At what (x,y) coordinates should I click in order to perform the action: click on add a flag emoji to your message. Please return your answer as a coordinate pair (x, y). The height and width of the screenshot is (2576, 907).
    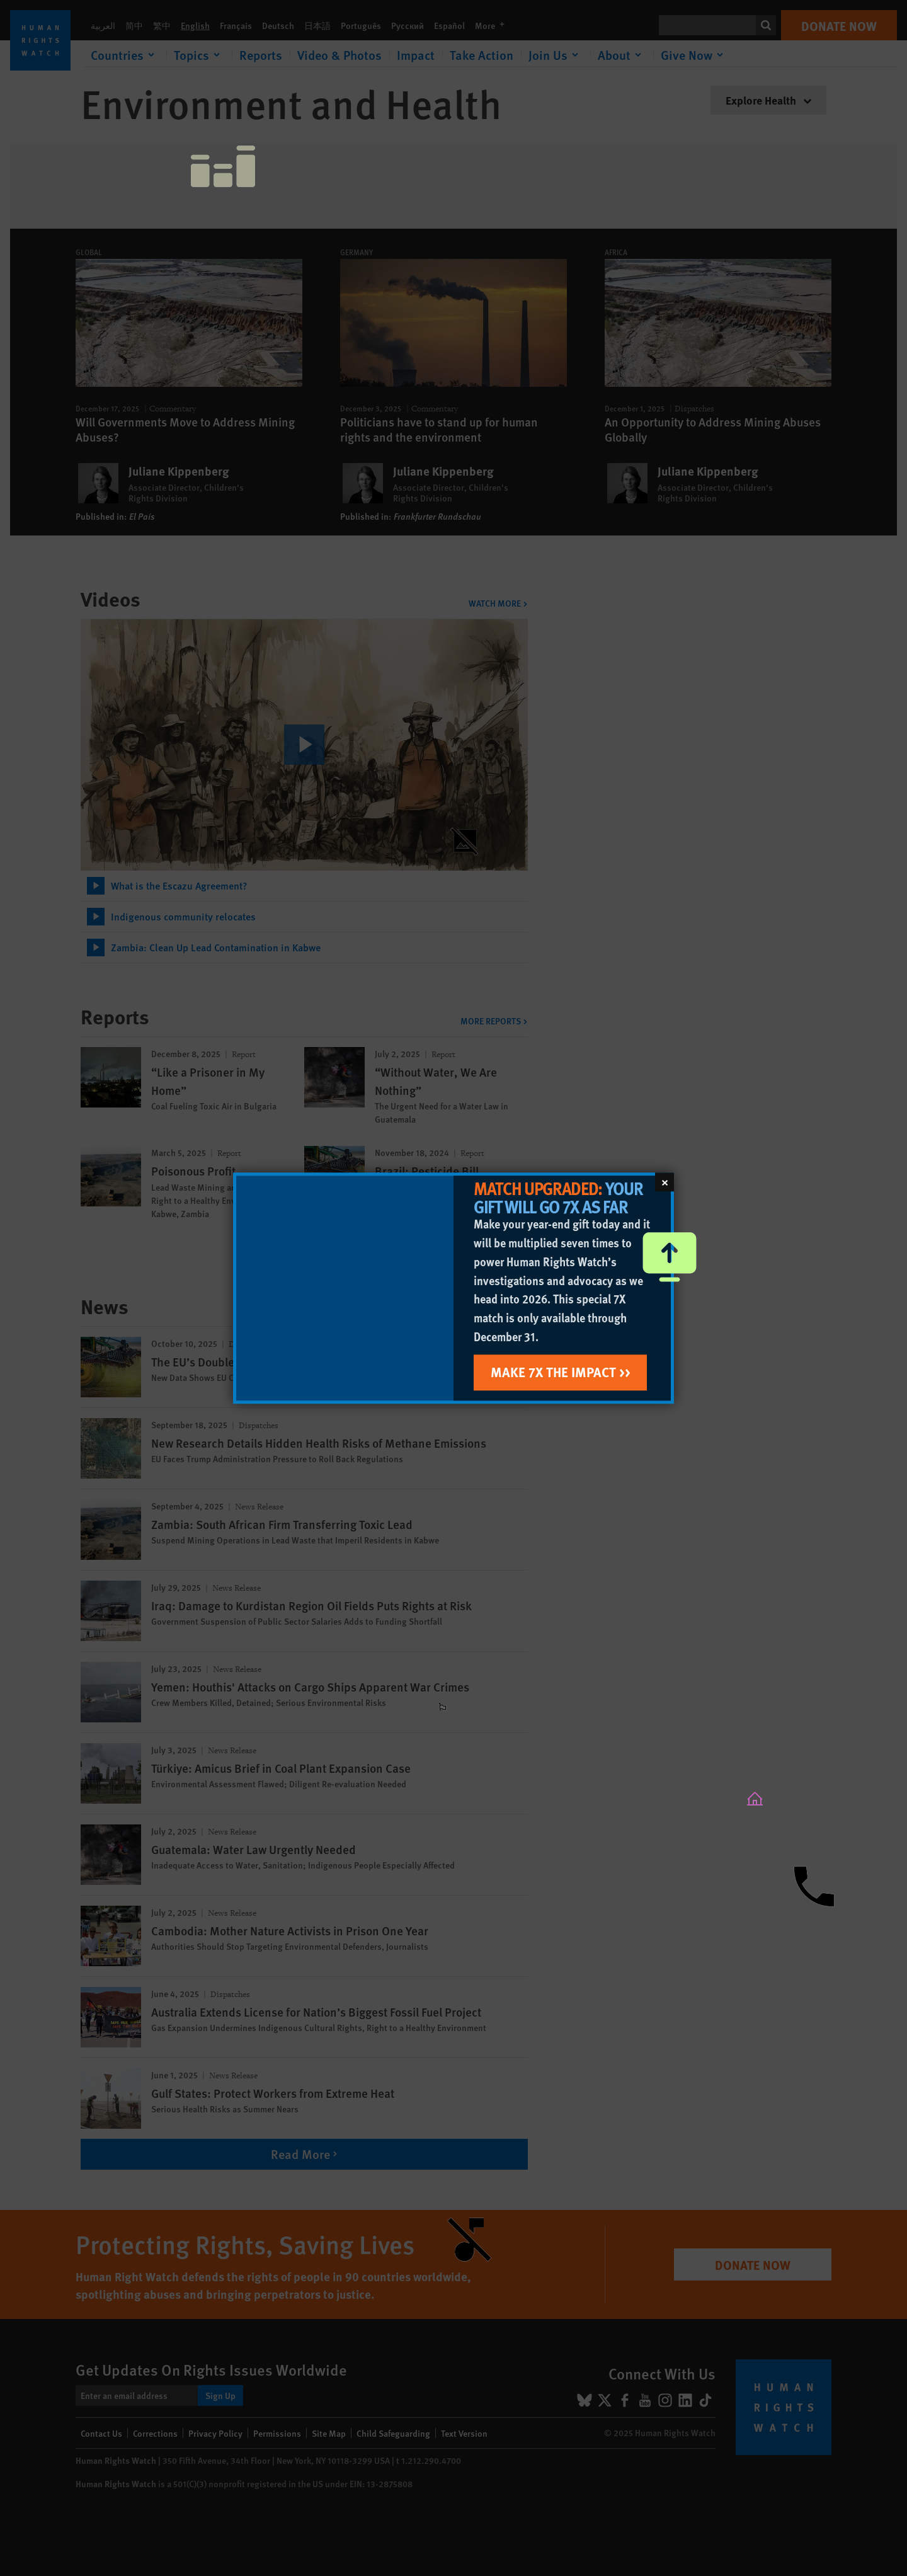
    Looking at the image, I should click on (442, 1707).